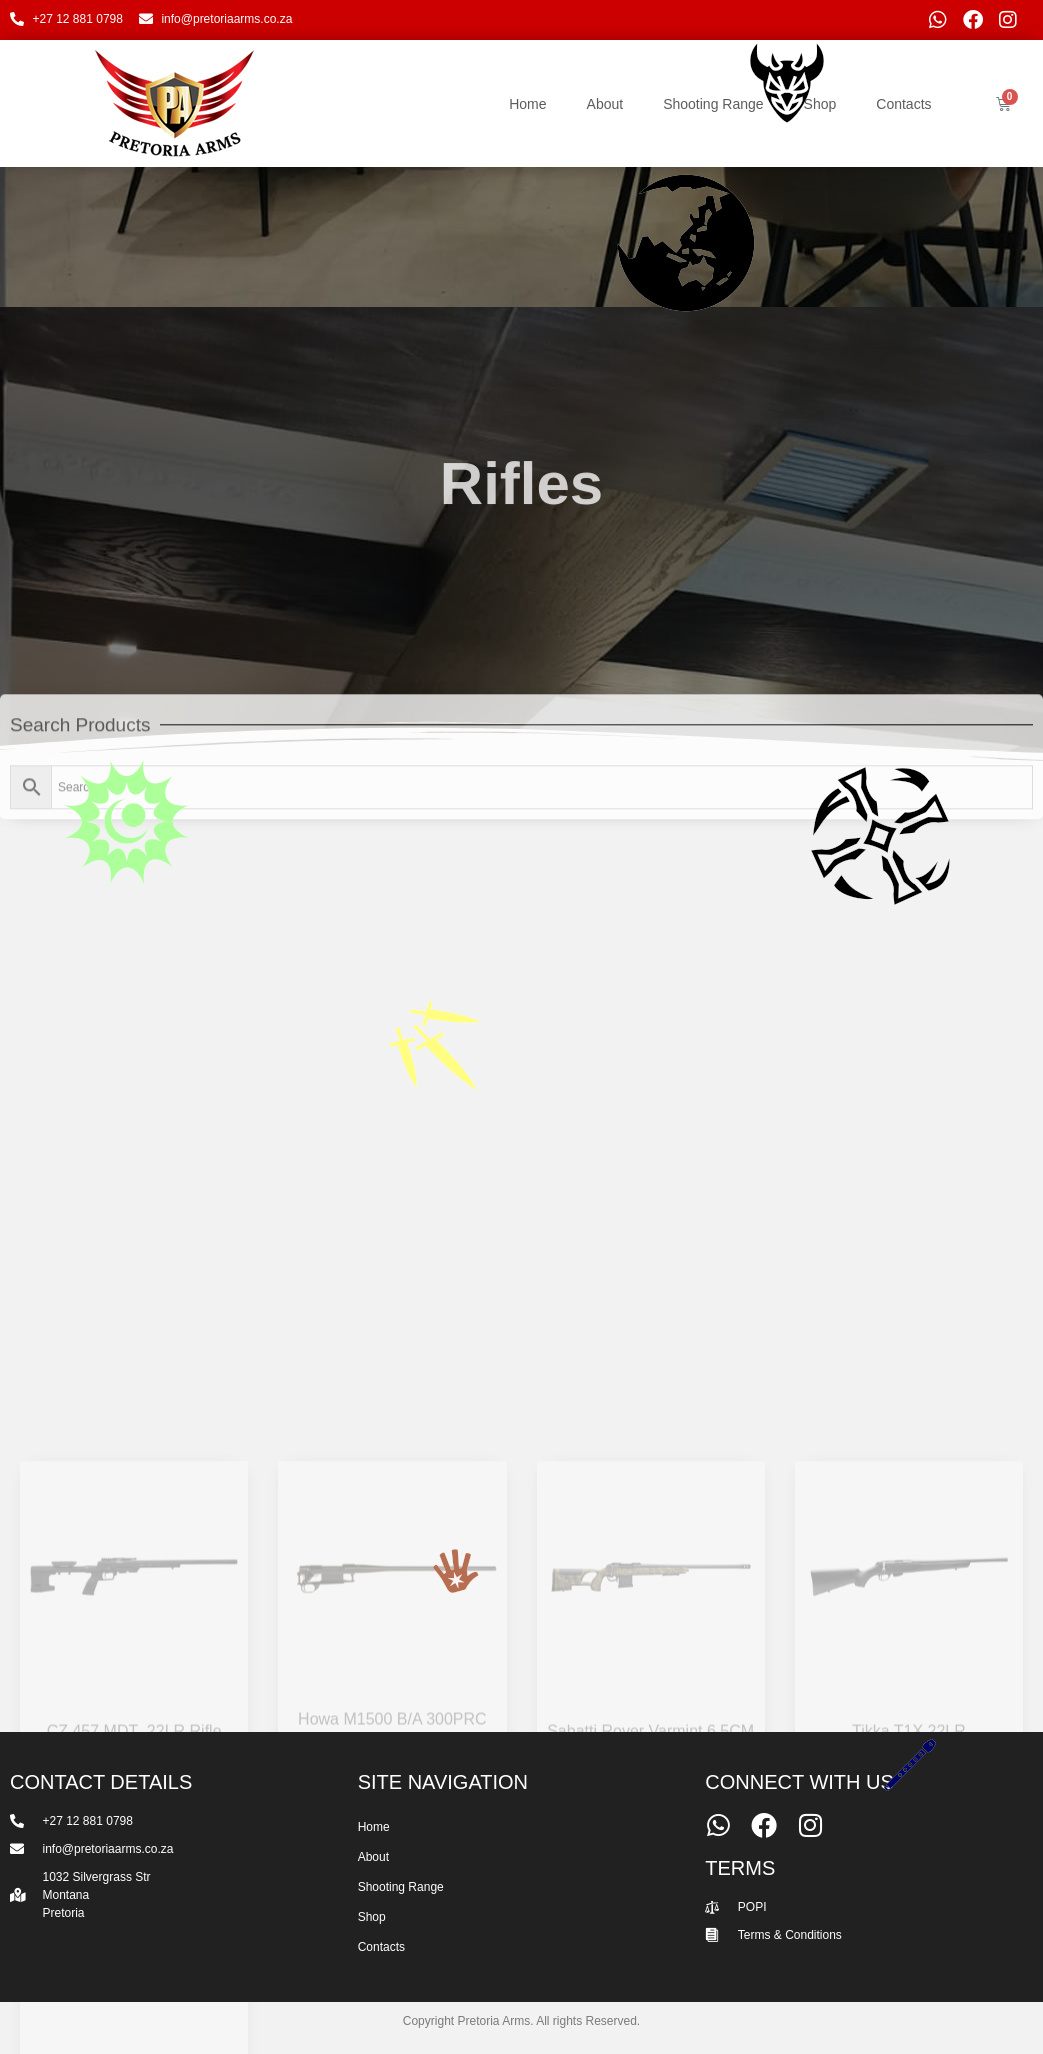  Describe the element at coordinates (686, 243) in the screenshot. I see `select asia-oceania region` at that location.